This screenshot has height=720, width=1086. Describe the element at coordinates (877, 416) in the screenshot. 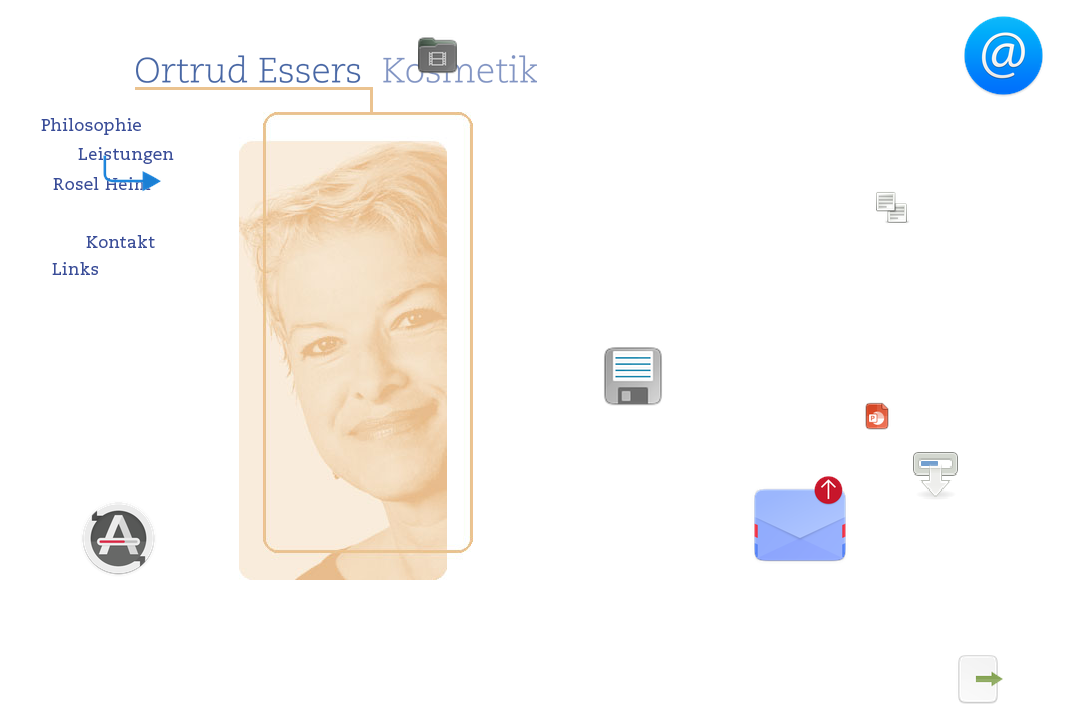

I see `a powerpoint presentation file` at that location.